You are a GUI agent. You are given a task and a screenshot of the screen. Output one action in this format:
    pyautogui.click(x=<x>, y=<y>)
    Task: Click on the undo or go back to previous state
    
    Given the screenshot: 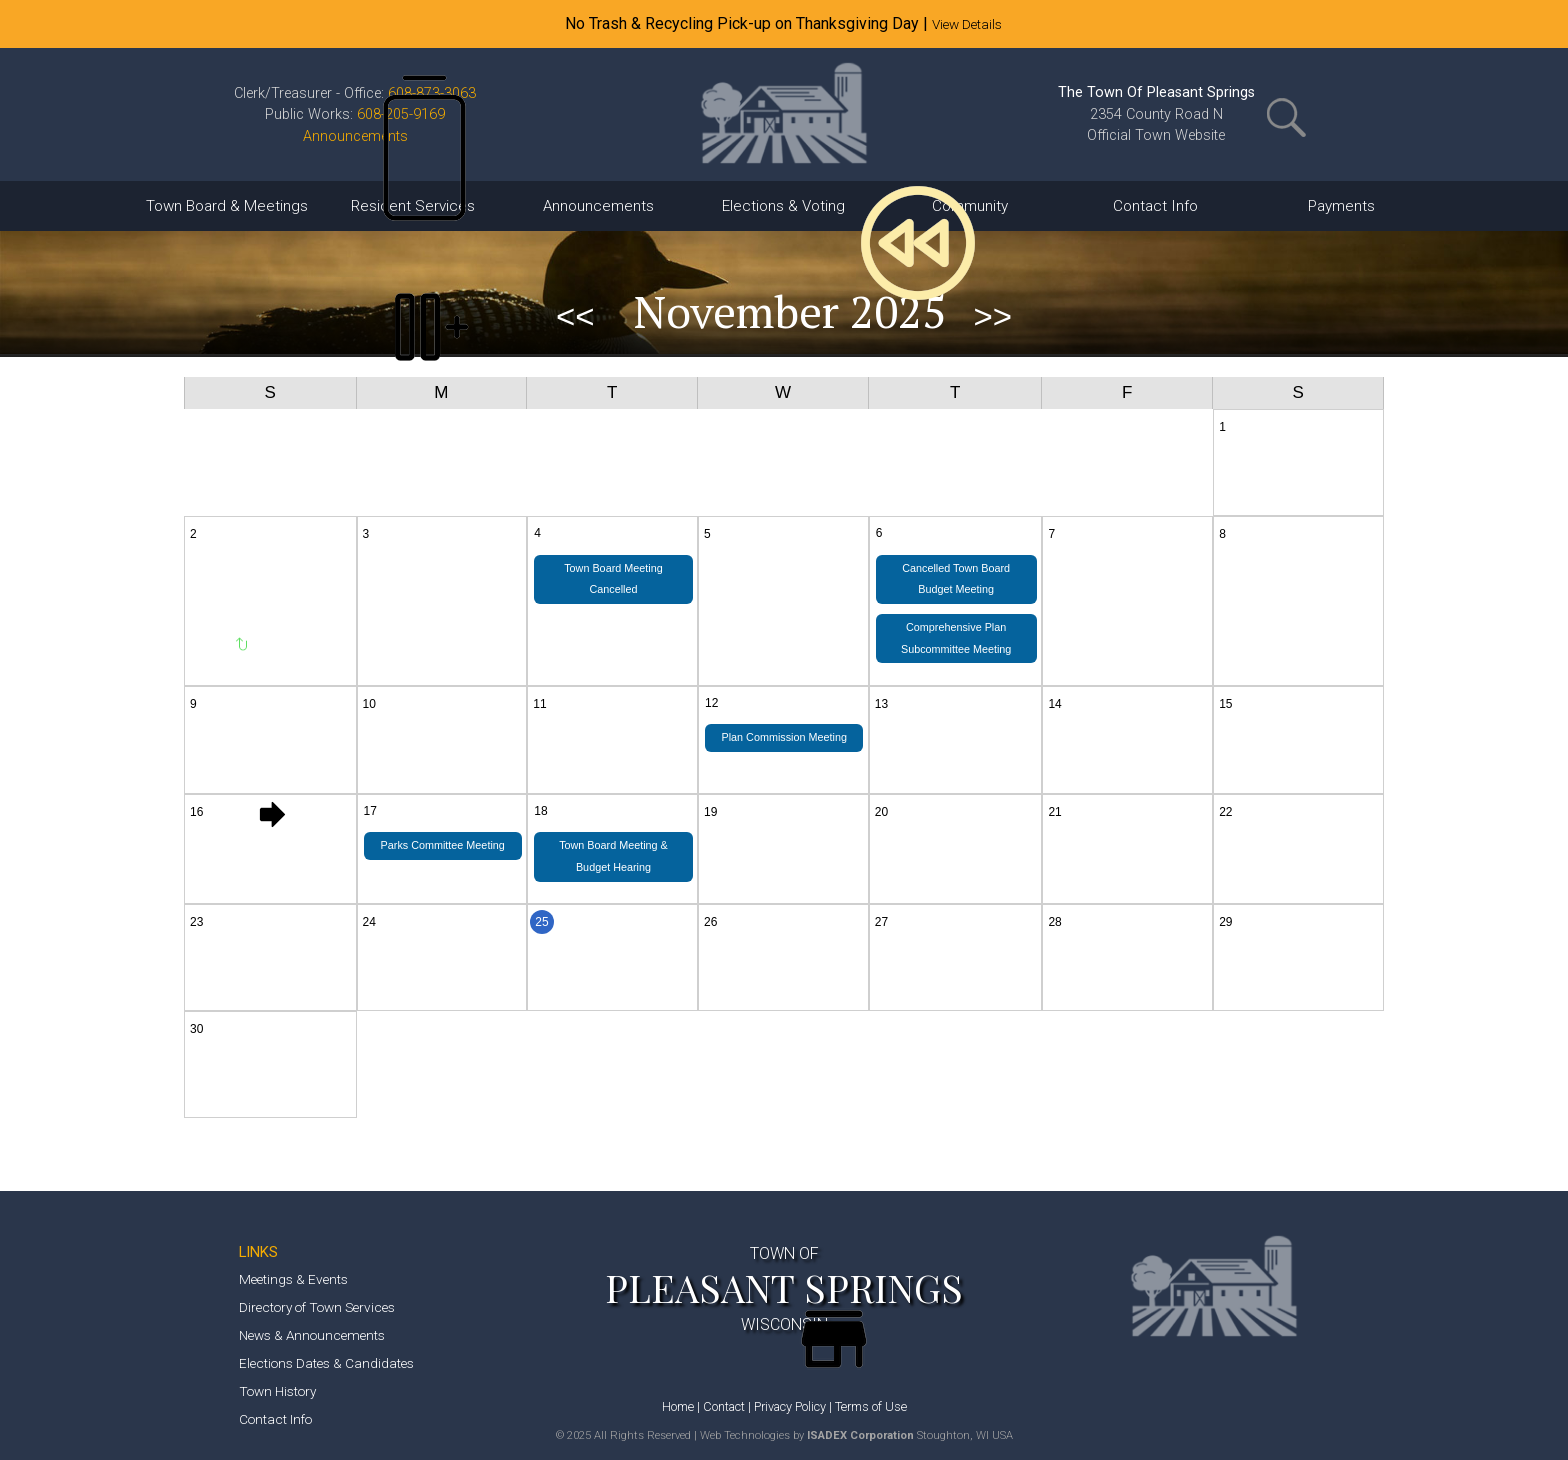 What is the action you would take?
    pyautogui.click(x=242, y=644)
    